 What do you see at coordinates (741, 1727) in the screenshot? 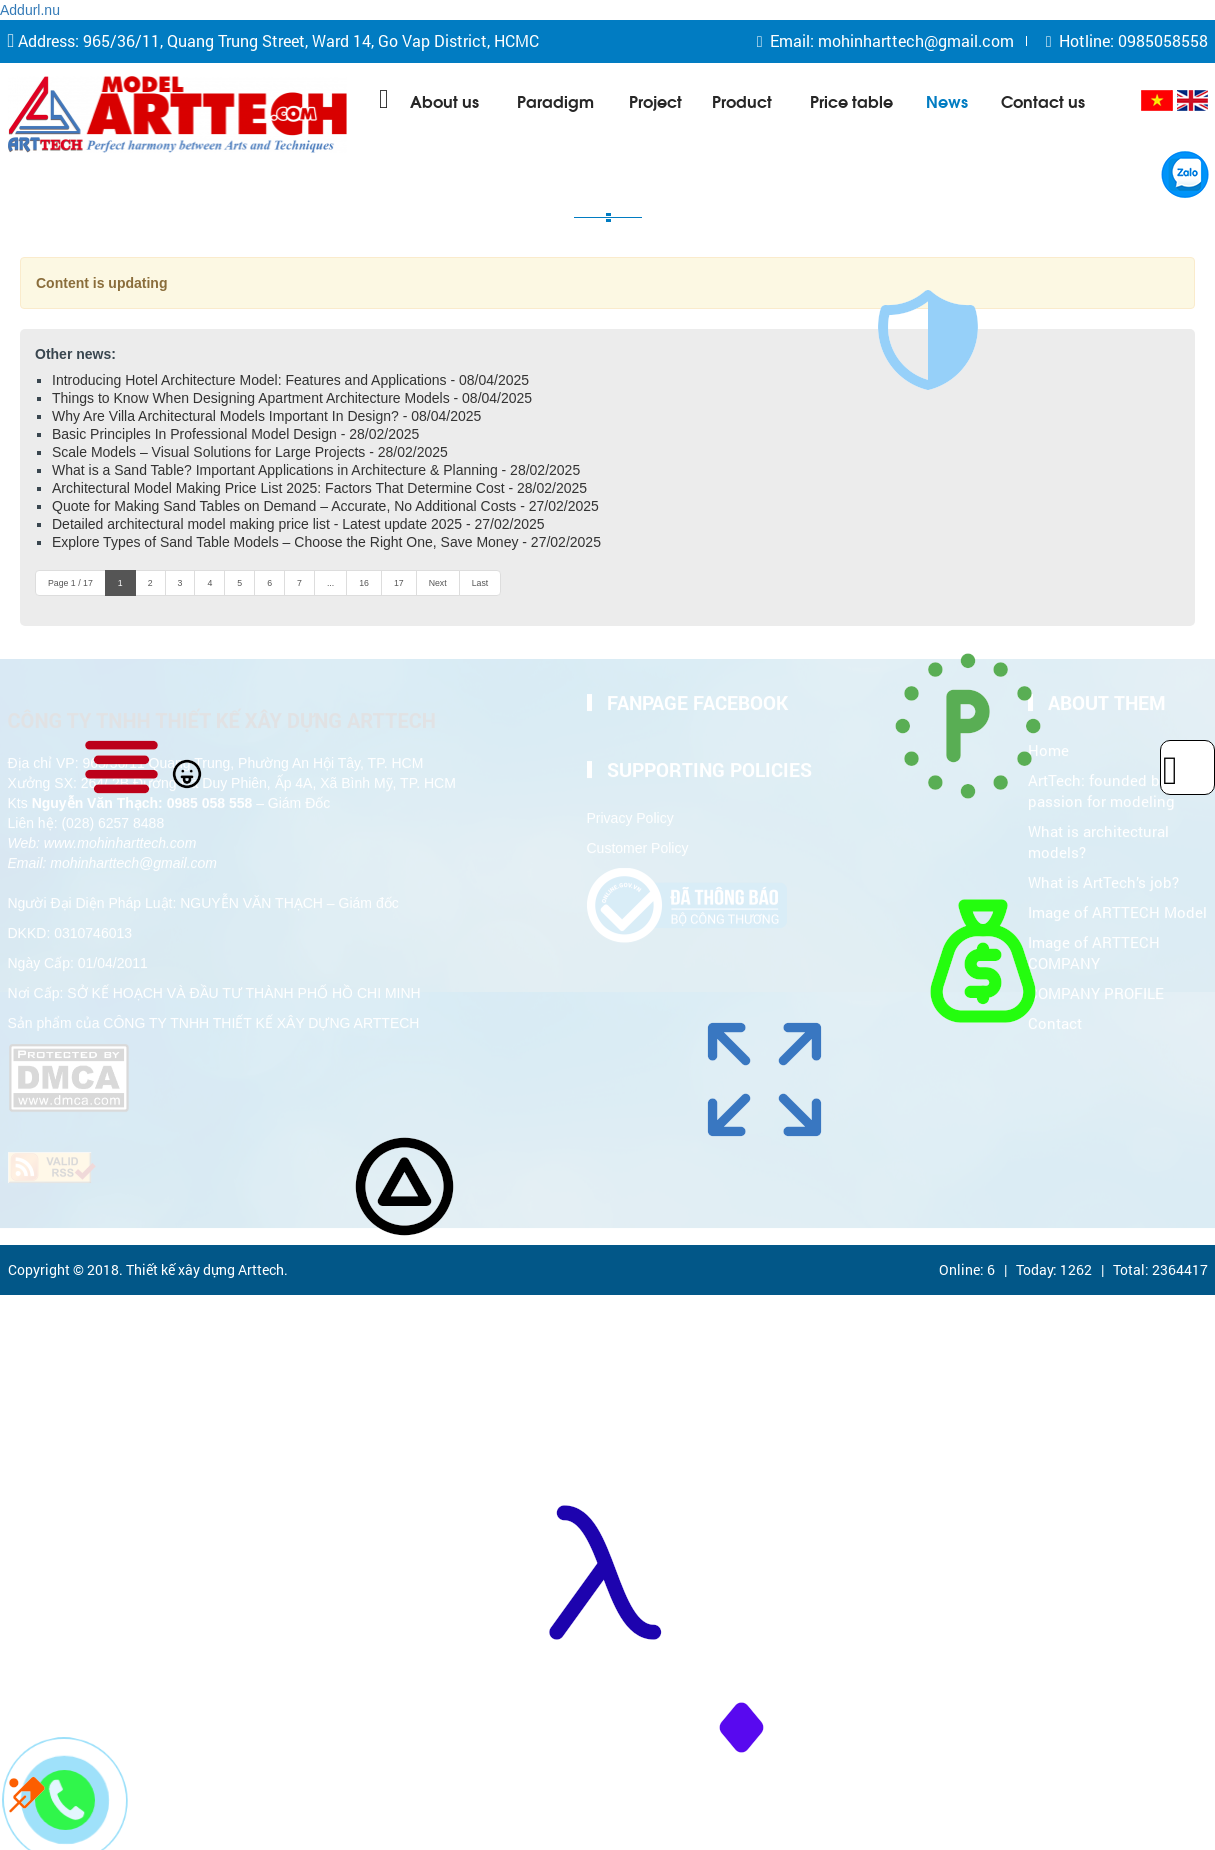
I see `add or select a keyframe in animation timeline` at bounding box center [741, 1727].